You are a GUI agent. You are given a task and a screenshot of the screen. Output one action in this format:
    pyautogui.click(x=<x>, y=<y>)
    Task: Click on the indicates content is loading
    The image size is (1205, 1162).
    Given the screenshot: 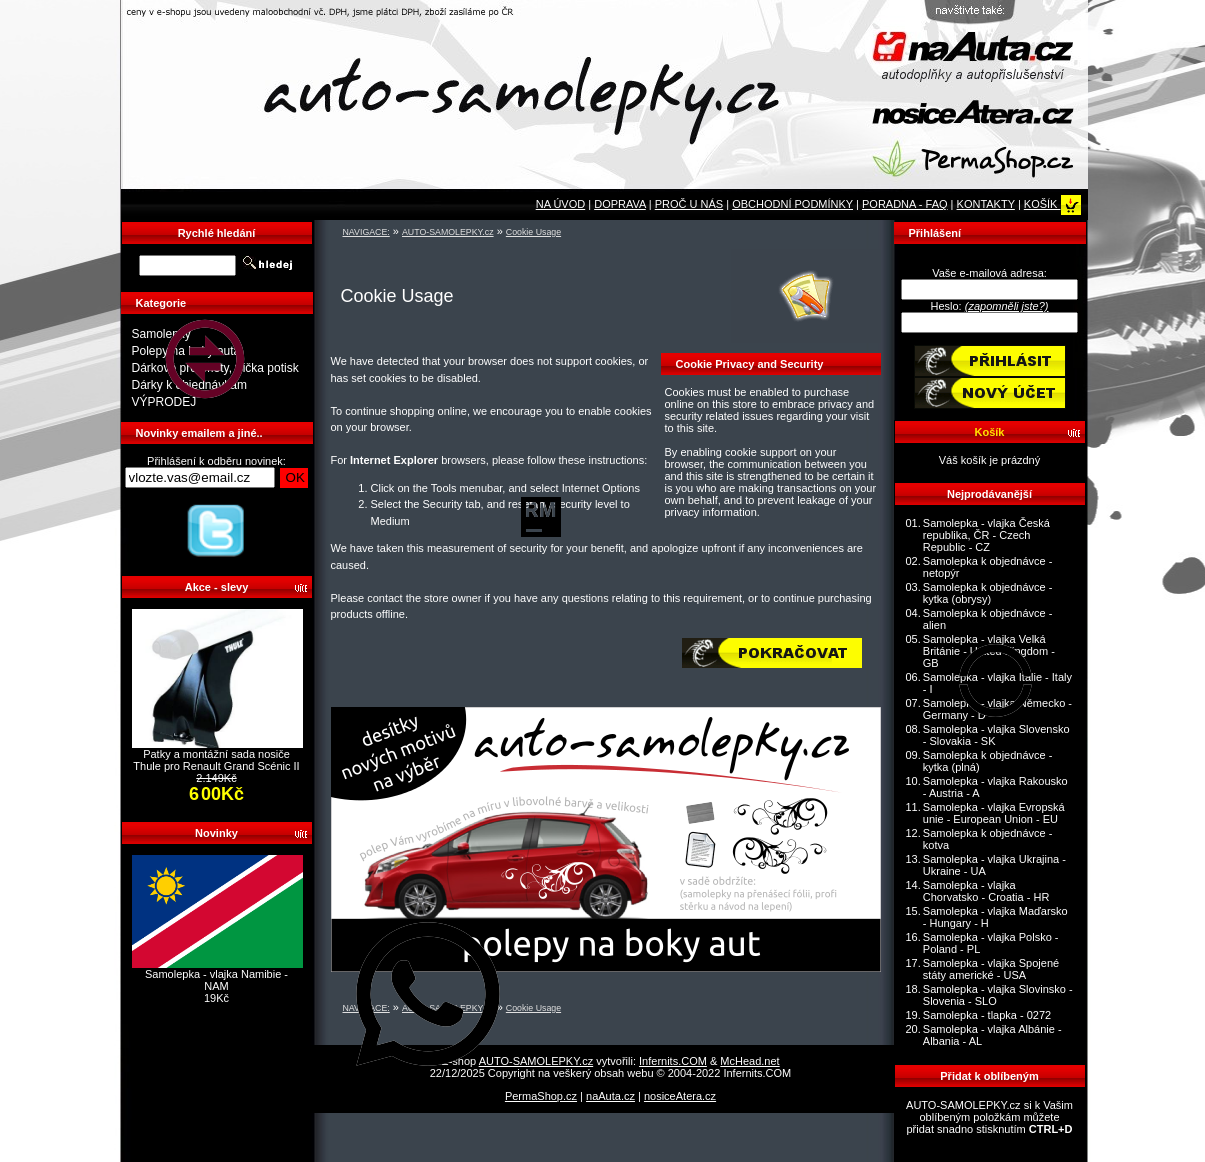 What is the action you would take?
    pyautogui.click(x=995, y=680)
    